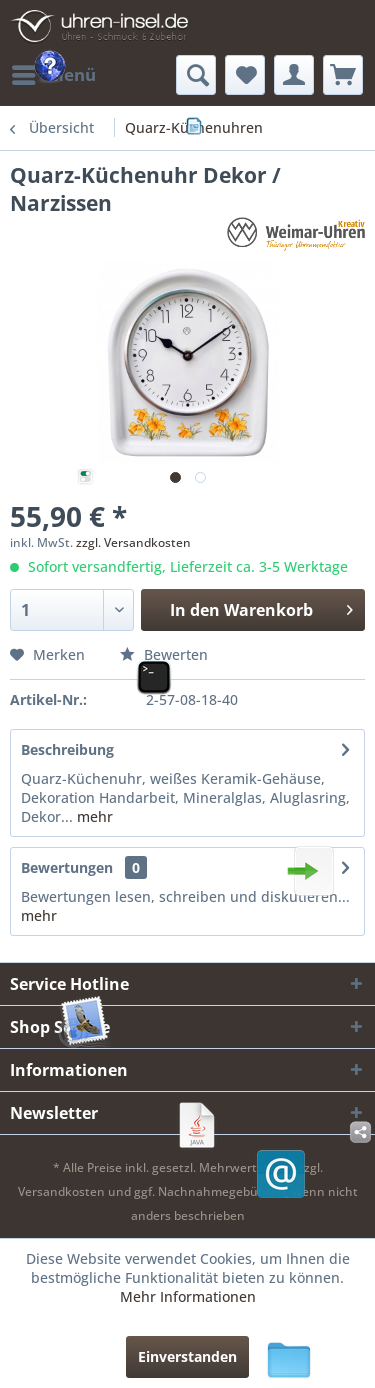 This screenshot has width=375, height=1388. I want to click on manage email account credentials, so click(281, 1174).